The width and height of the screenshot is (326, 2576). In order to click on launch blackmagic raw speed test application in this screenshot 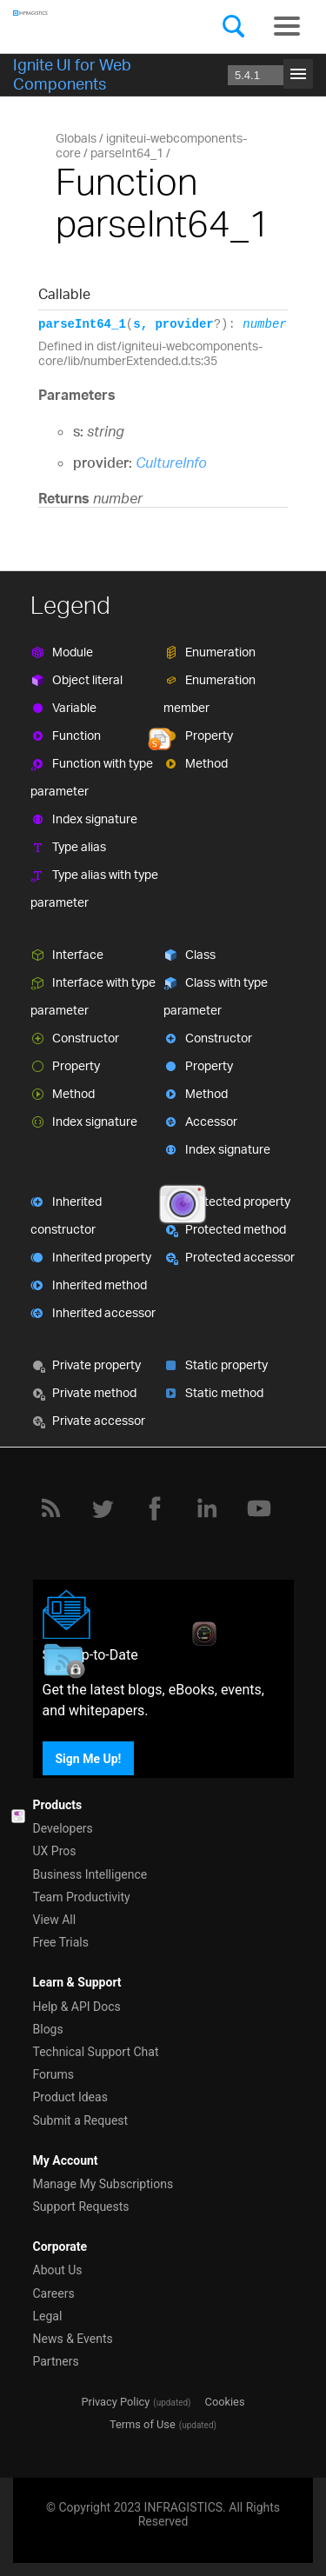, I will do `click(204, 1634)`.